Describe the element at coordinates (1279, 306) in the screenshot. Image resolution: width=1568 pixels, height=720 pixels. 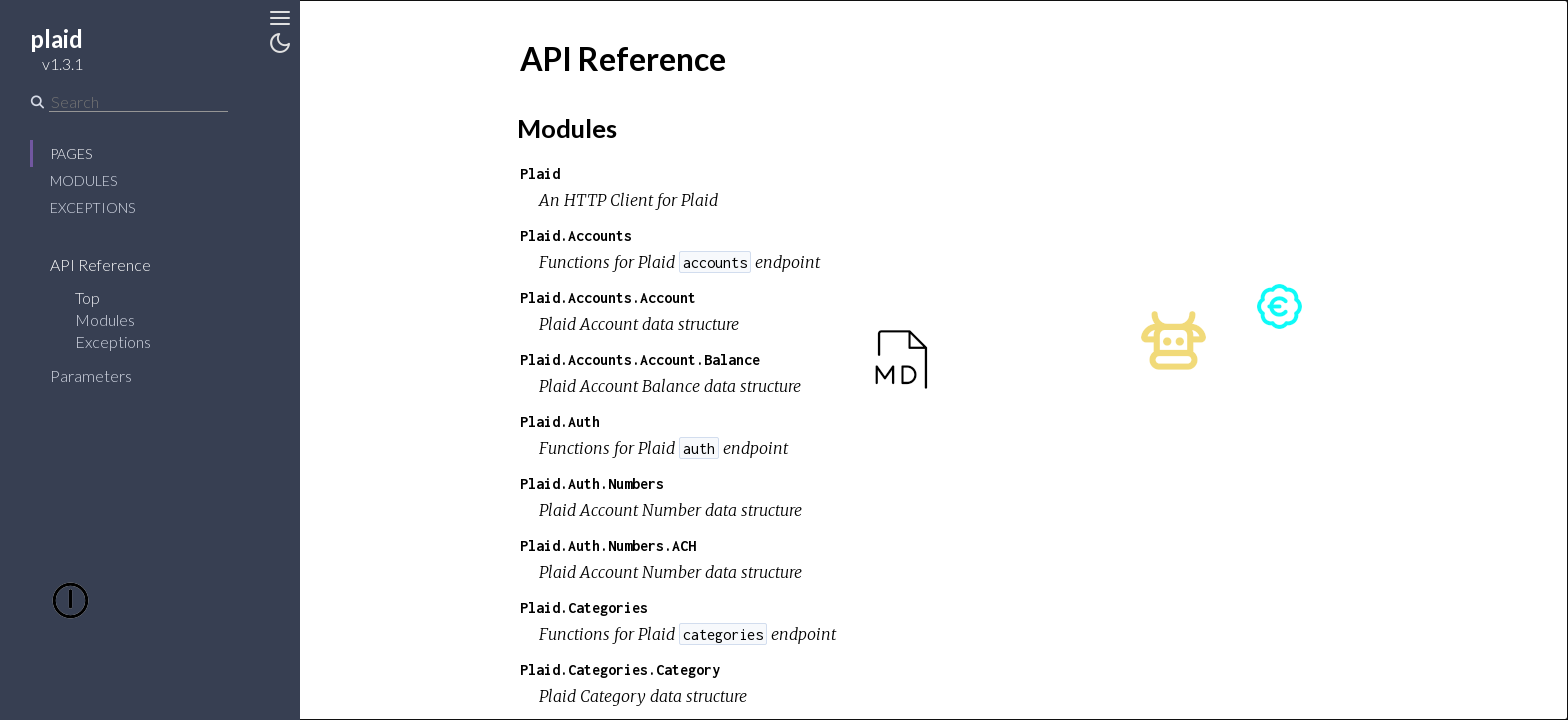
I see `indicates euro currency or pricing` at that location.